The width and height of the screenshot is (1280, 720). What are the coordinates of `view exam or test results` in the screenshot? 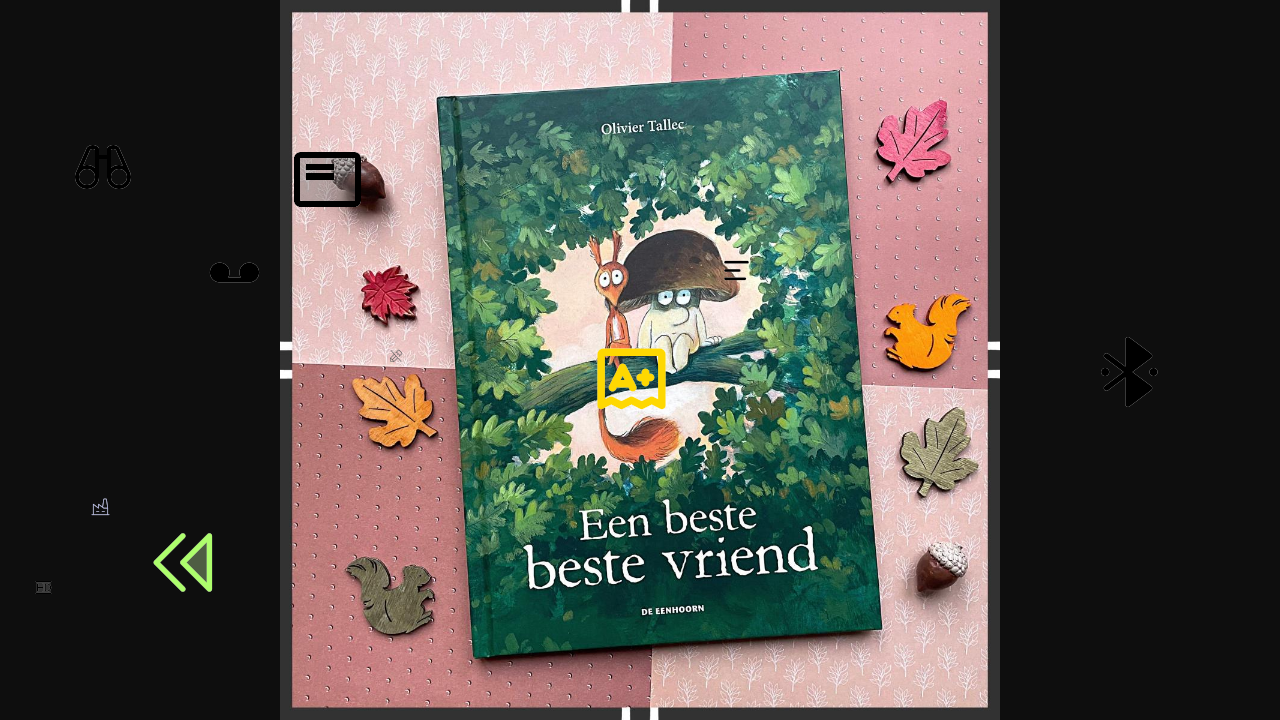 It's located at (631, 377).